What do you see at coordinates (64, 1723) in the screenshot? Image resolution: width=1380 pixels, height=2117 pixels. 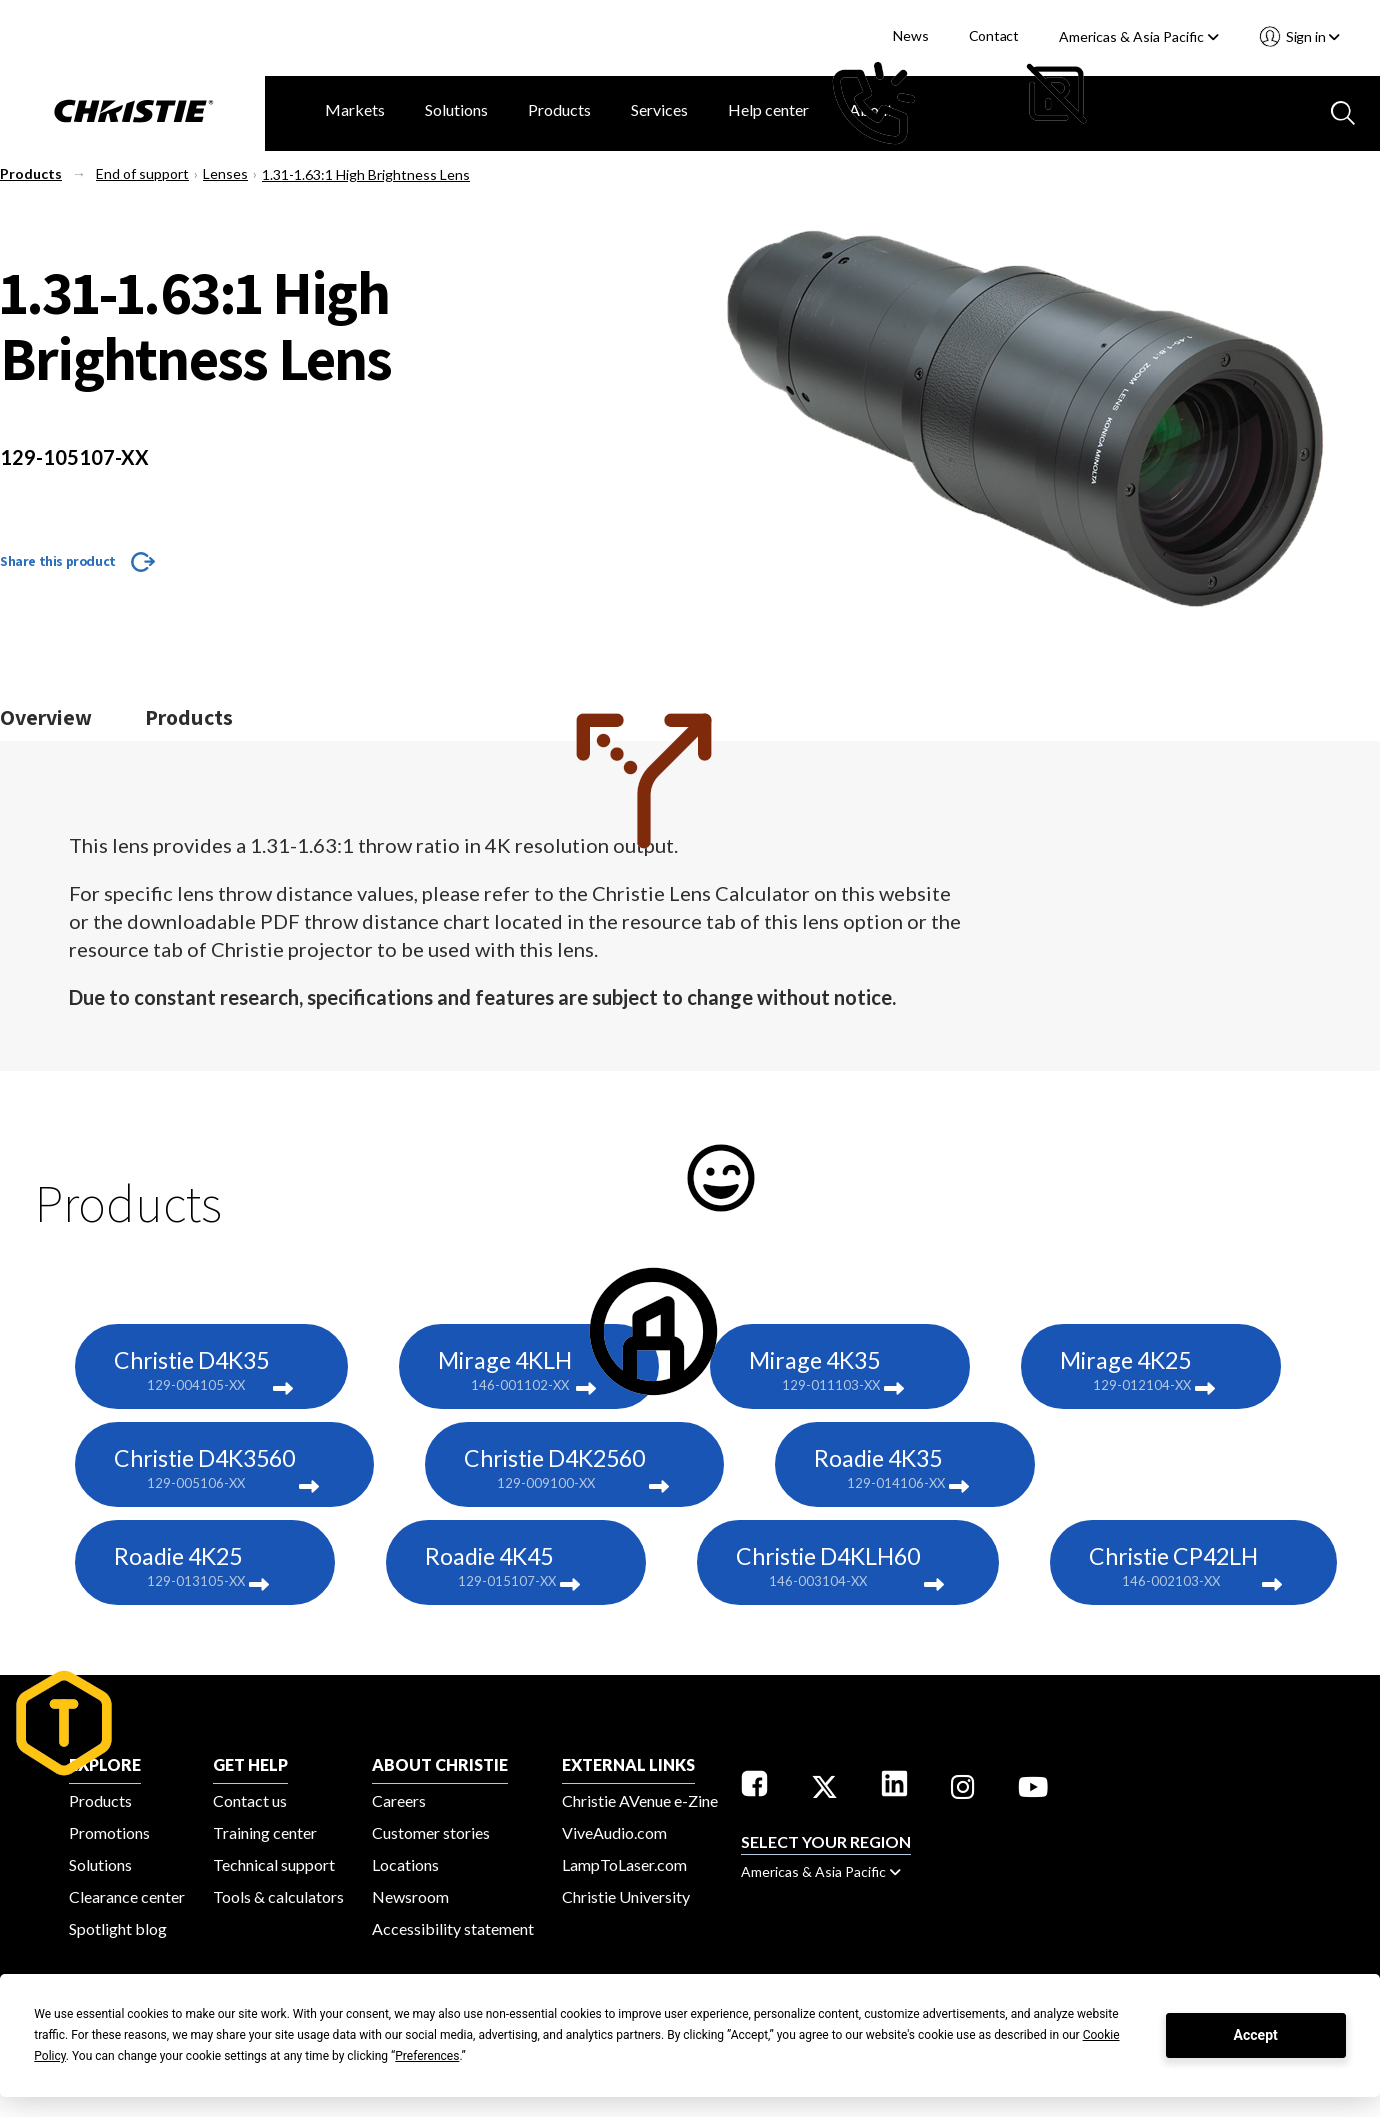 I see `indicates a category or tag starting with "T"` at bounding box center [64, 1723].